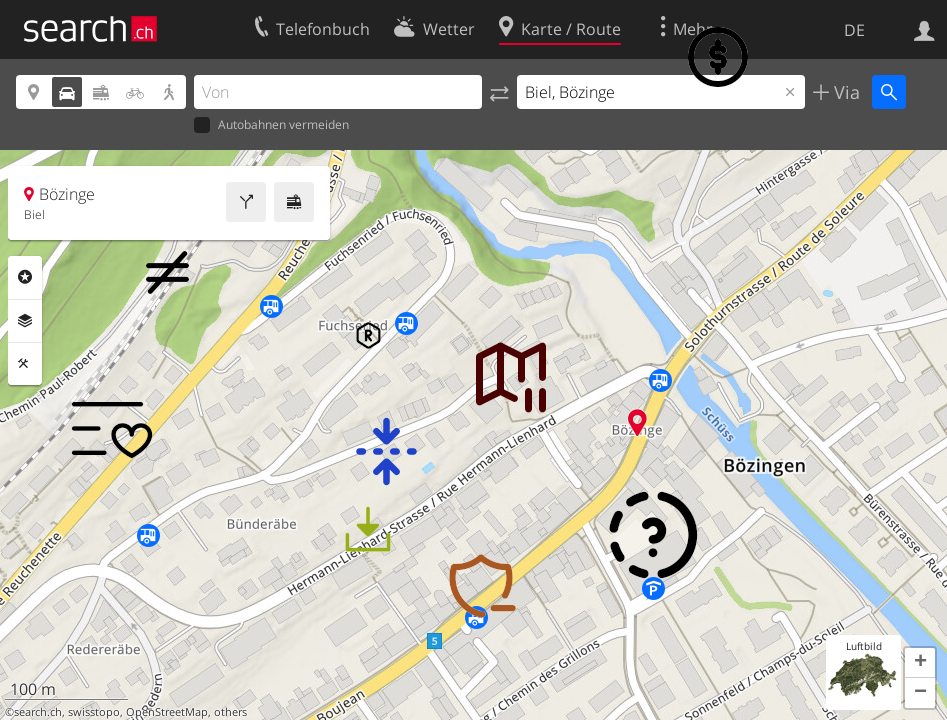  I want to click on remove a security protection or permission, so click(481, 586).